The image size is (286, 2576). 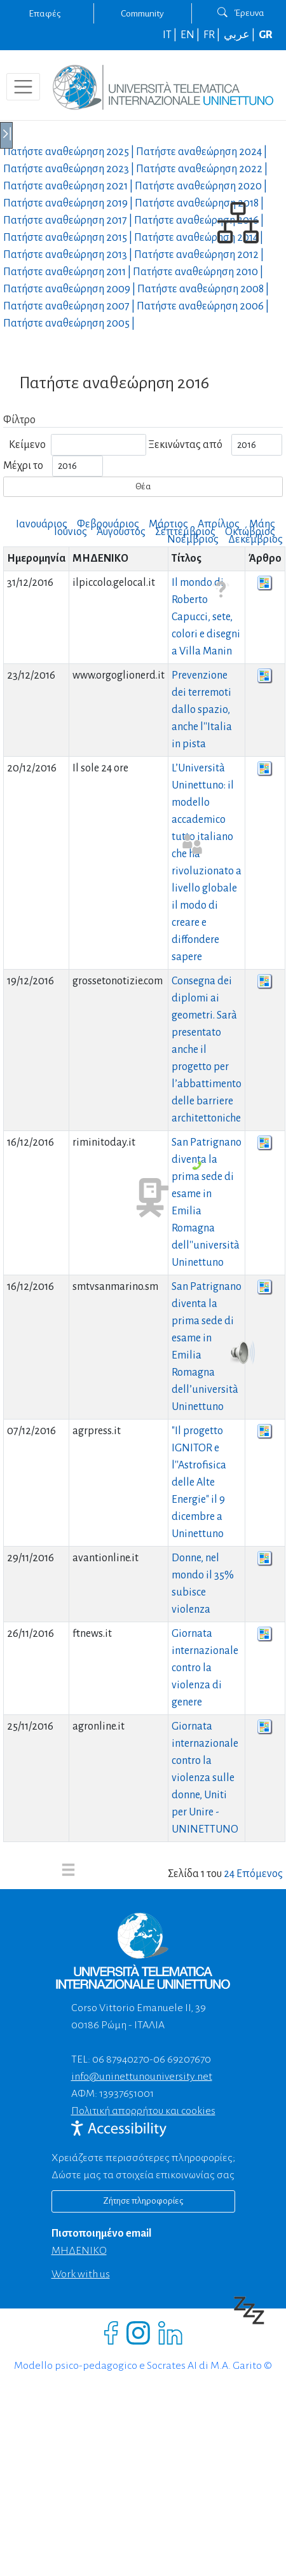 I want to click on manage user accounts, so click(x=192, y=844).